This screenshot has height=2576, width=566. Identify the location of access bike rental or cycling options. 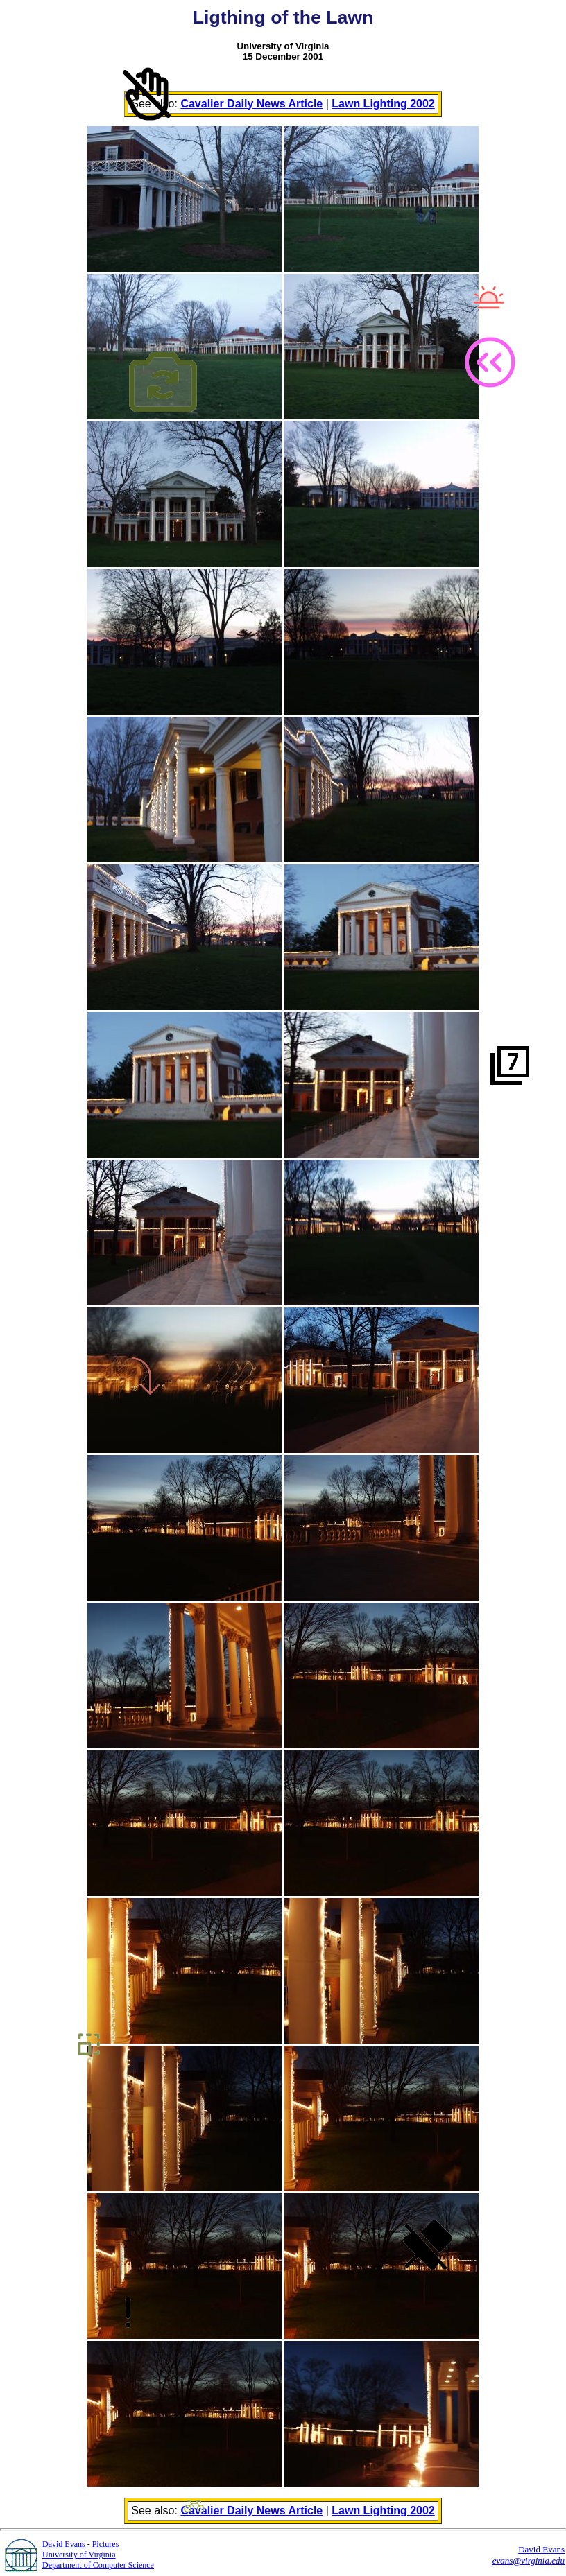
(194, 2506).